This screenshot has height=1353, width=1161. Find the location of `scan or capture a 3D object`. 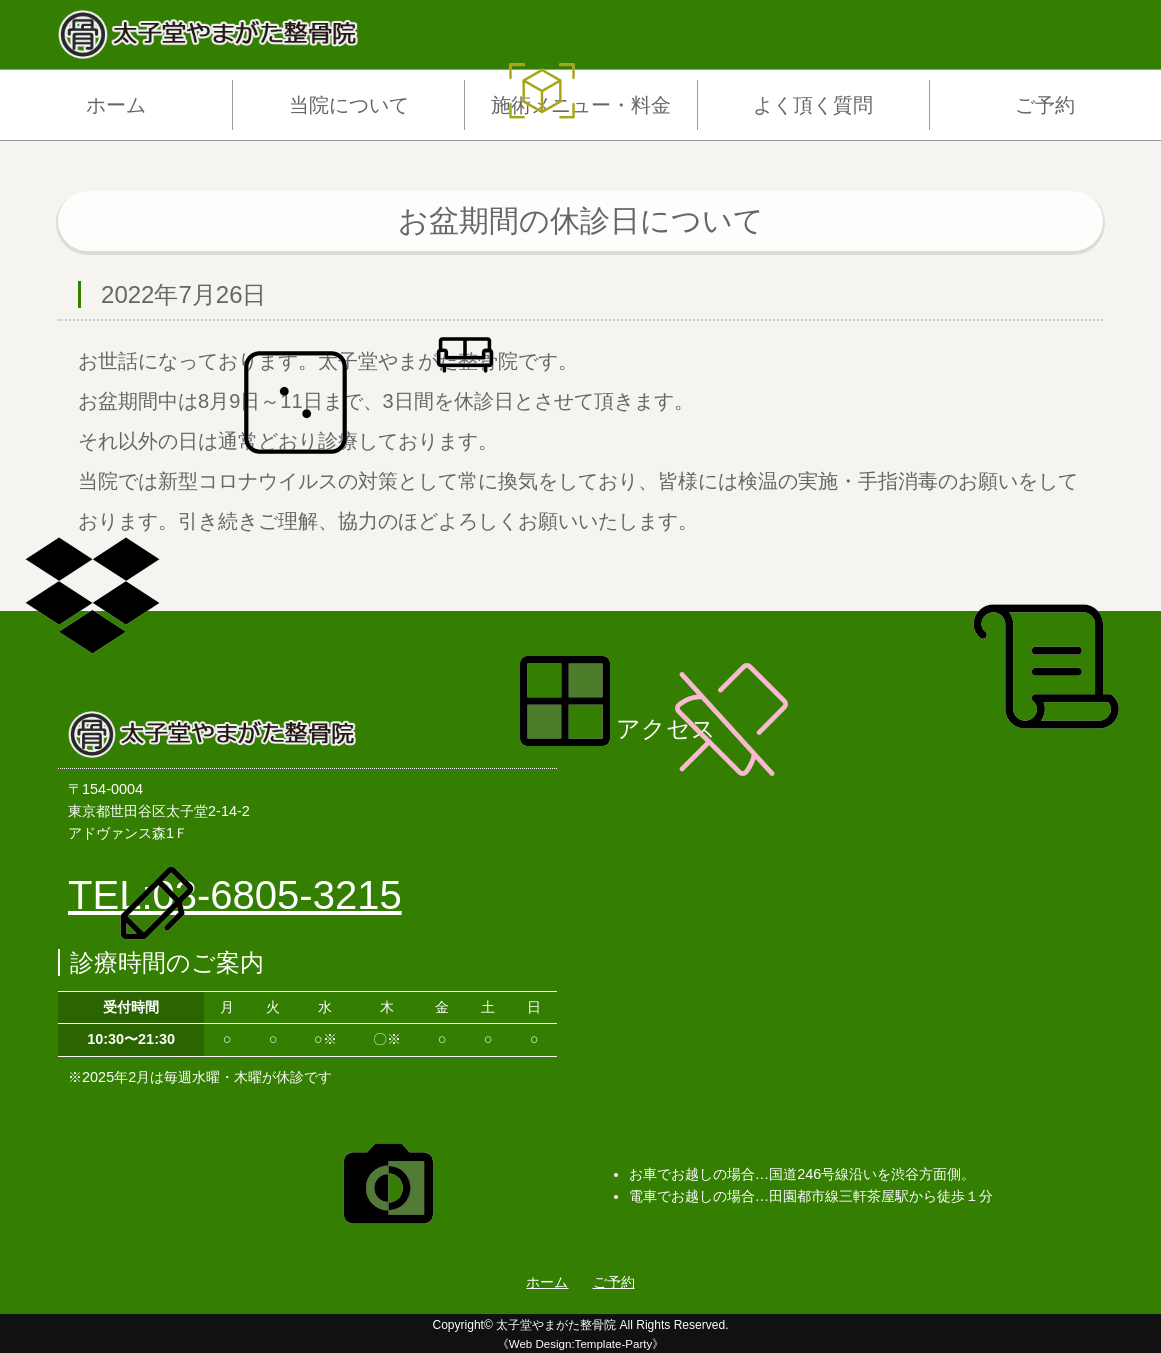

scan or capture a 3D object is located at coordinates (542, 91).